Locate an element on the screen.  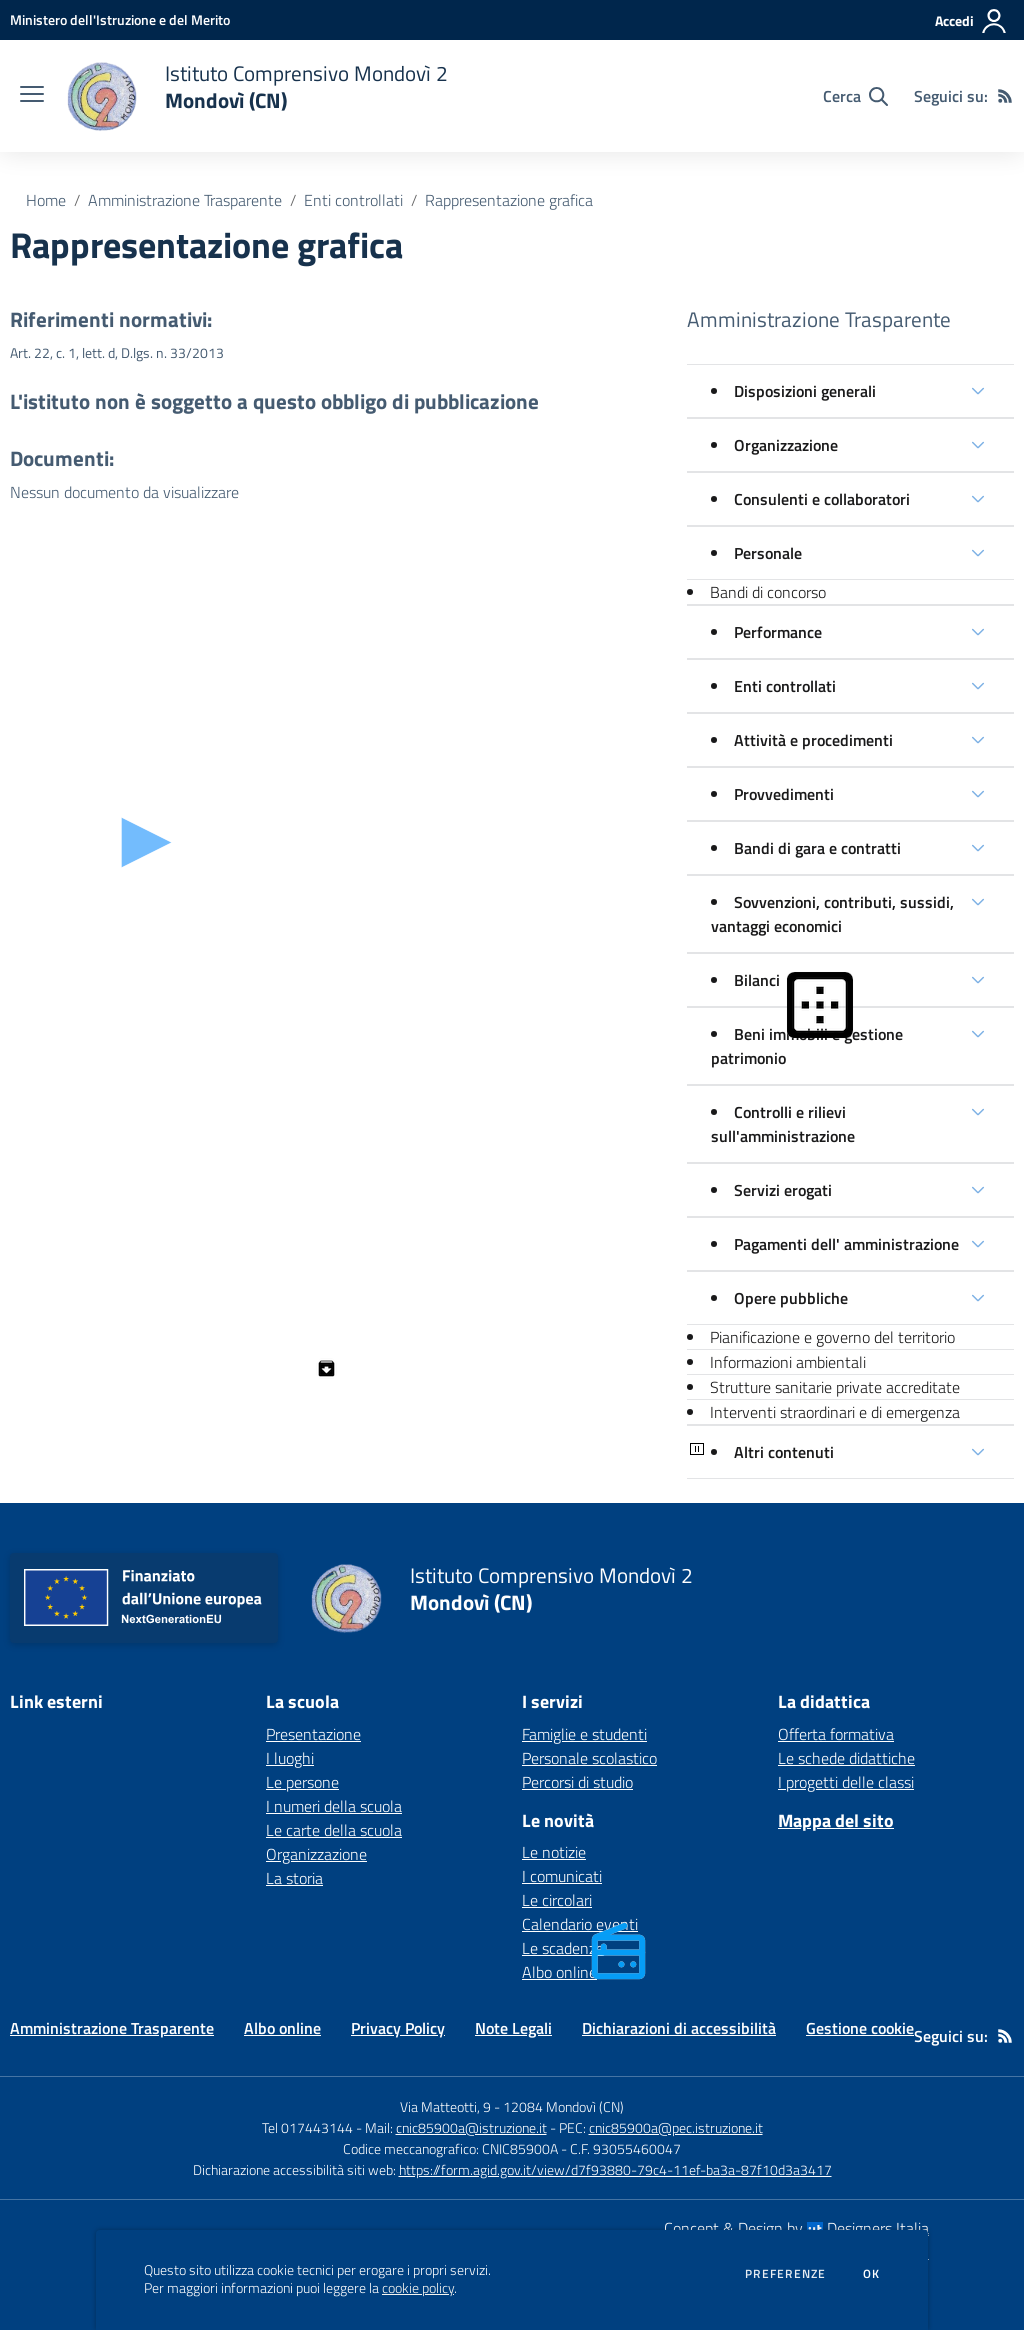
archive selected items is located at coordinates (326, 1368).